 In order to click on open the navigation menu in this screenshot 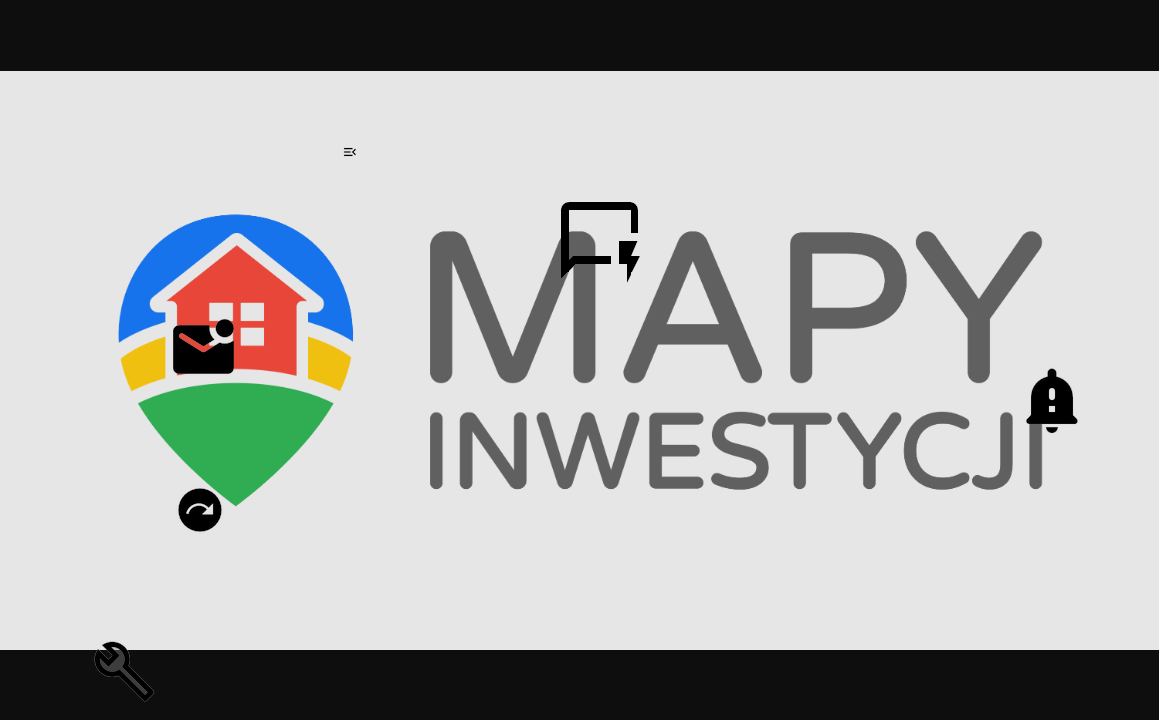, I will do `click(350, 152)`.